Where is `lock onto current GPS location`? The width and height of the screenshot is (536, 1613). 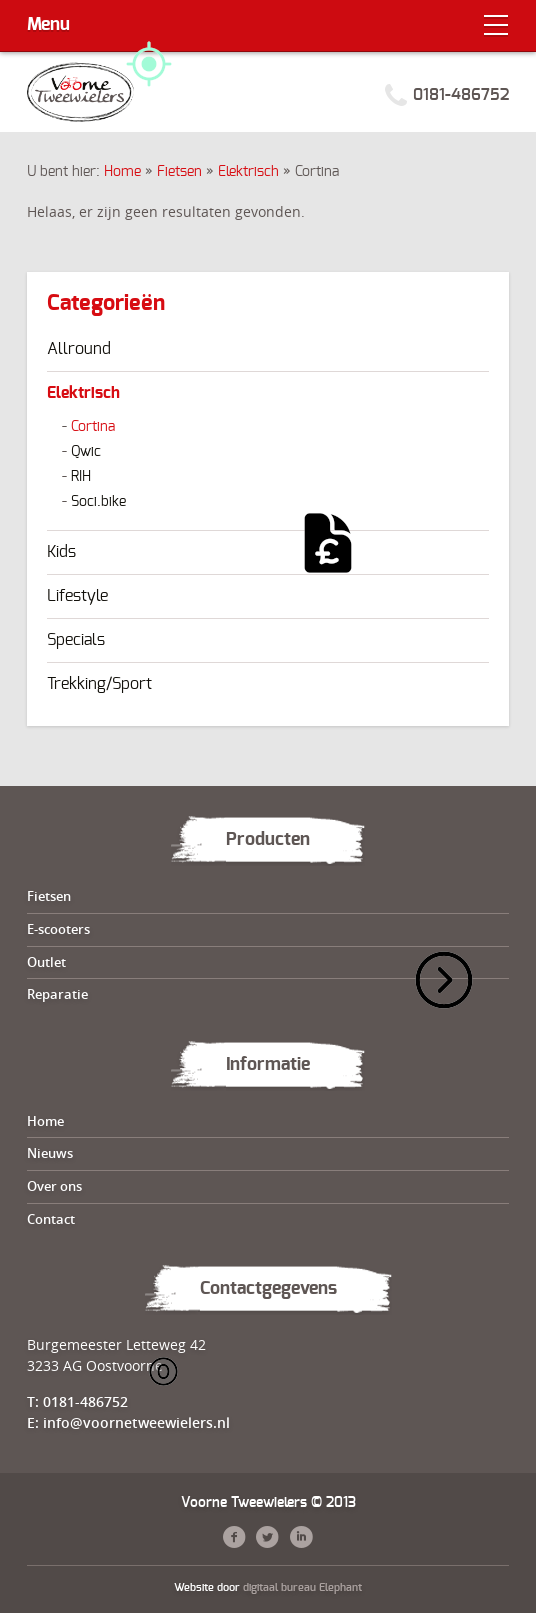
lock onto current GPS location is located at coordinates (149, 64).